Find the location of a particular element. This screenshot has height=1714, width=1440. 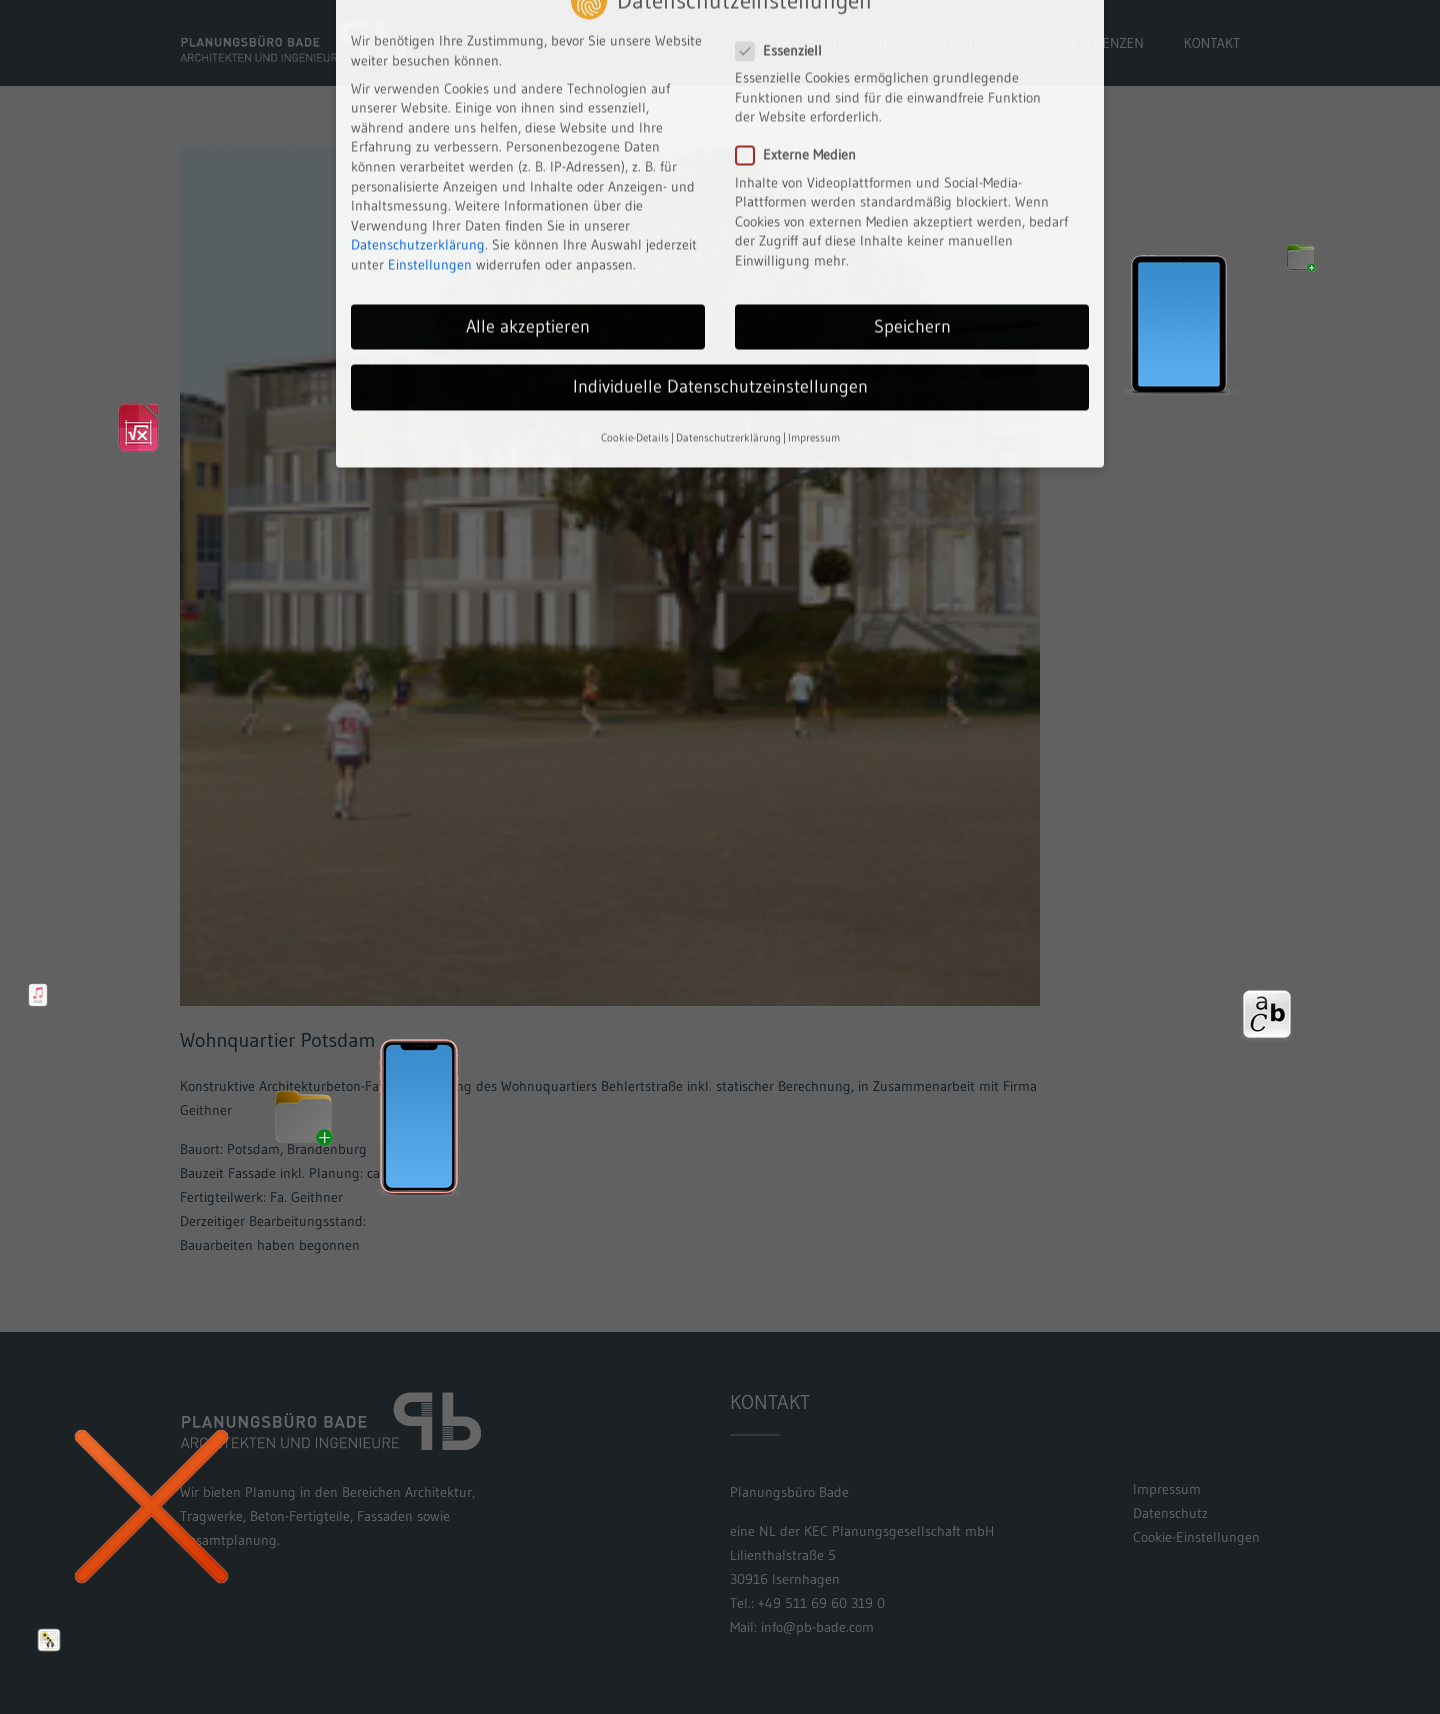

a midi audio file is located at coordinates (38, 995).